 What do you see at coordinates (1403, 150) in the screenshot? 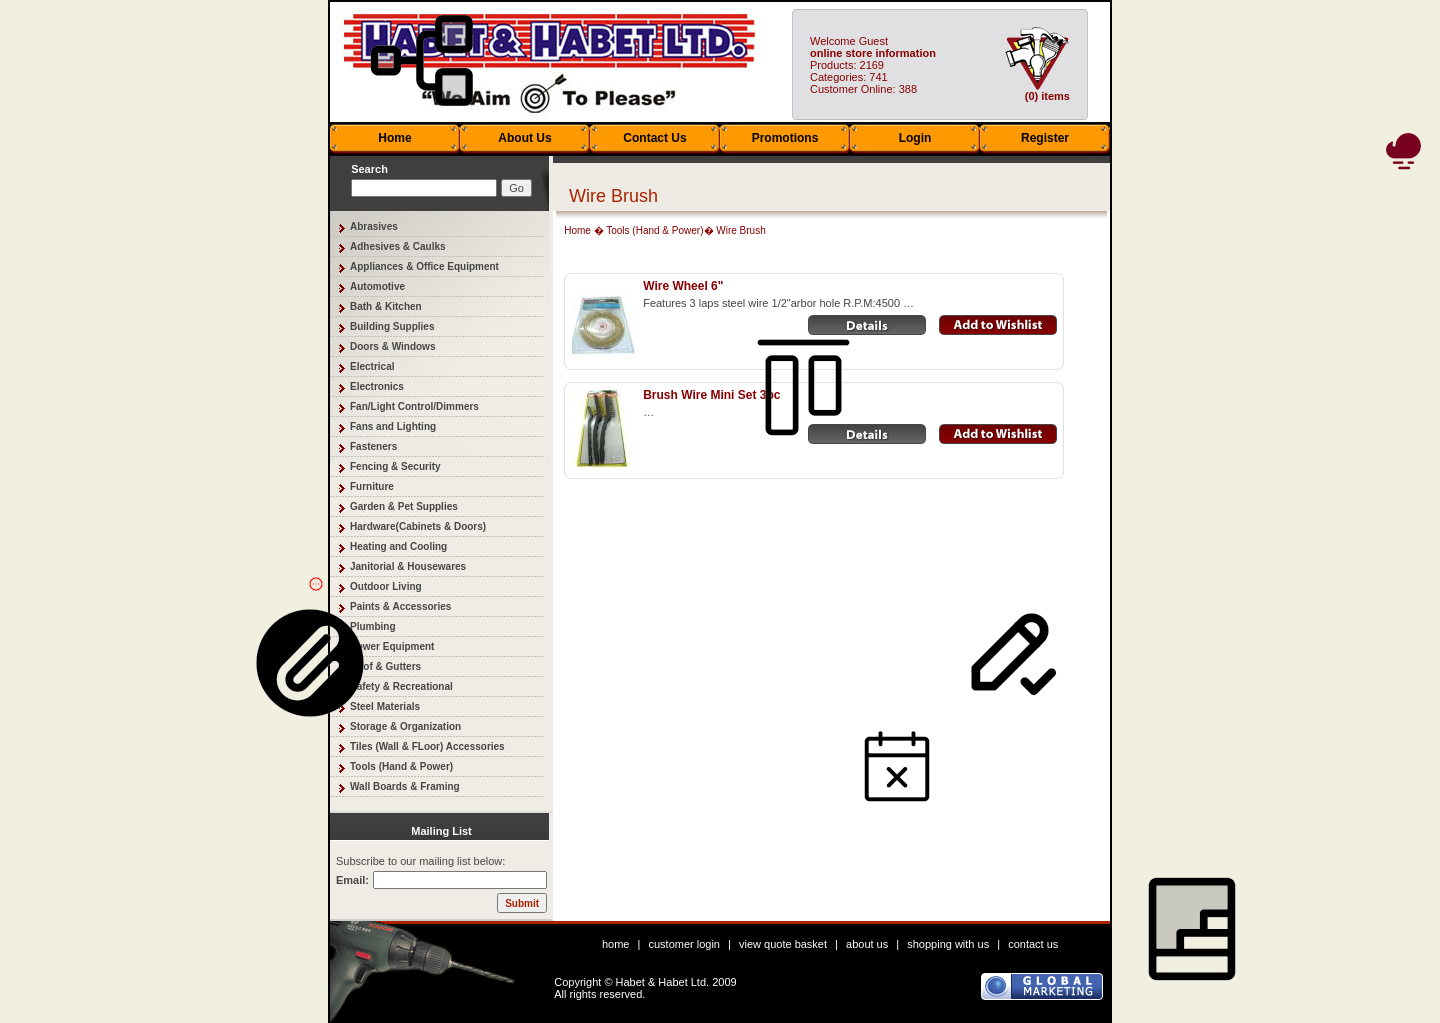
I see `indicates foggy weather conditions` at bounding box center [1403, 150].